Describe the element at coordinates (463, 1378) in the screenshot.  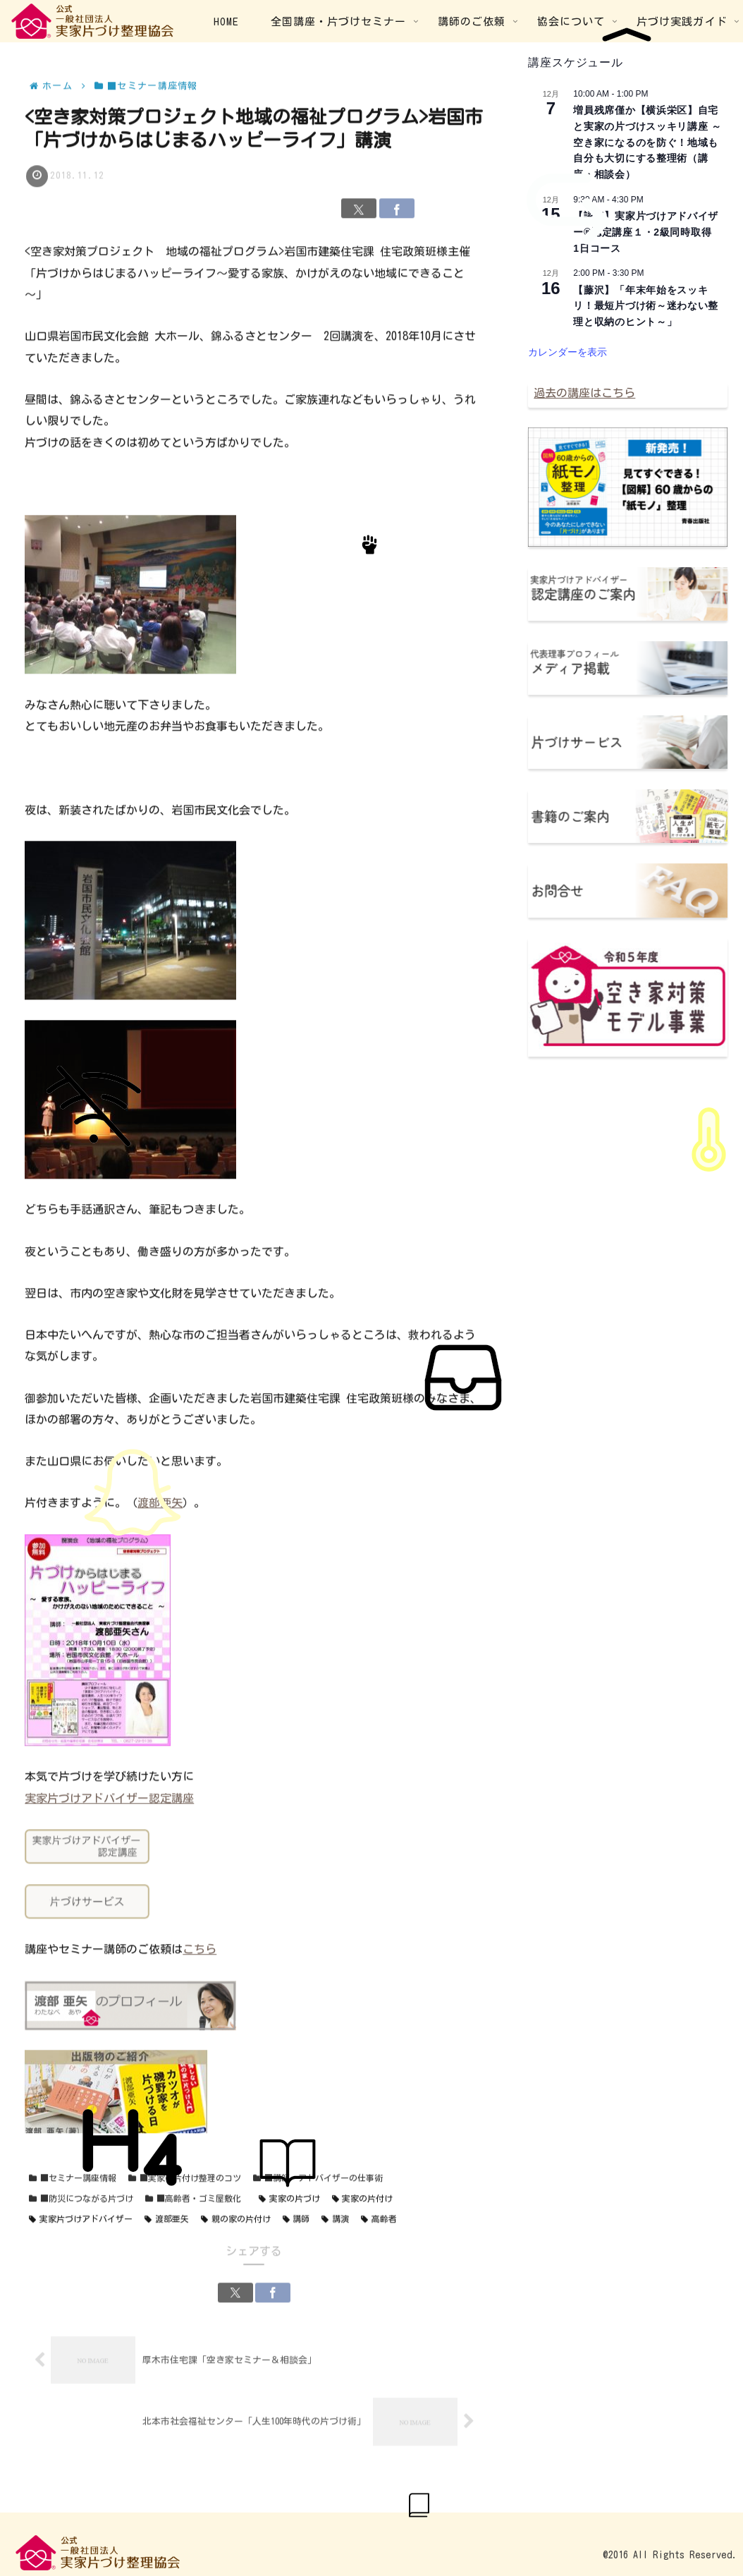
I see `view inbox or incoming files` at that location.